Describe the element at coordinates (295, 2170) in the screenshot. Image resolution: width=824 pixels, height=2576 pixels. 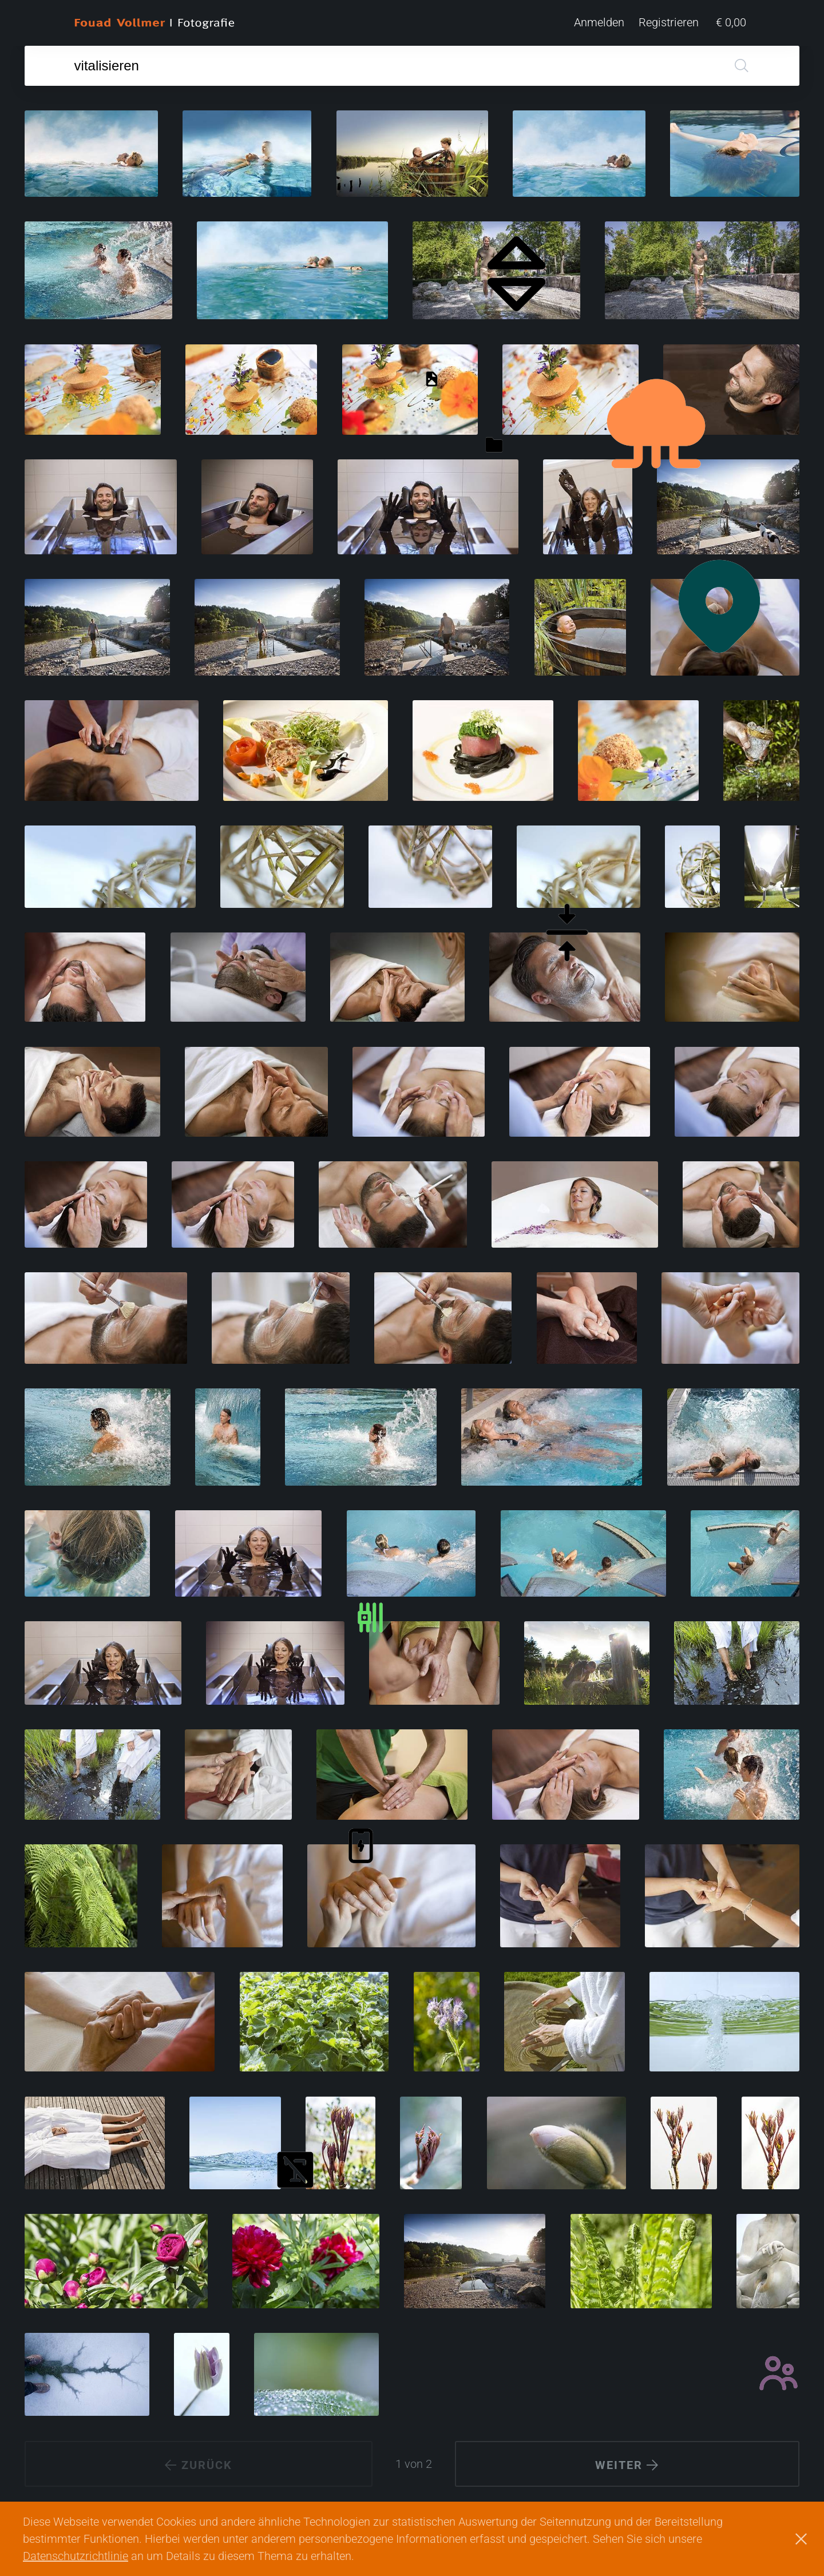
I see `disable text formatting` at that location.